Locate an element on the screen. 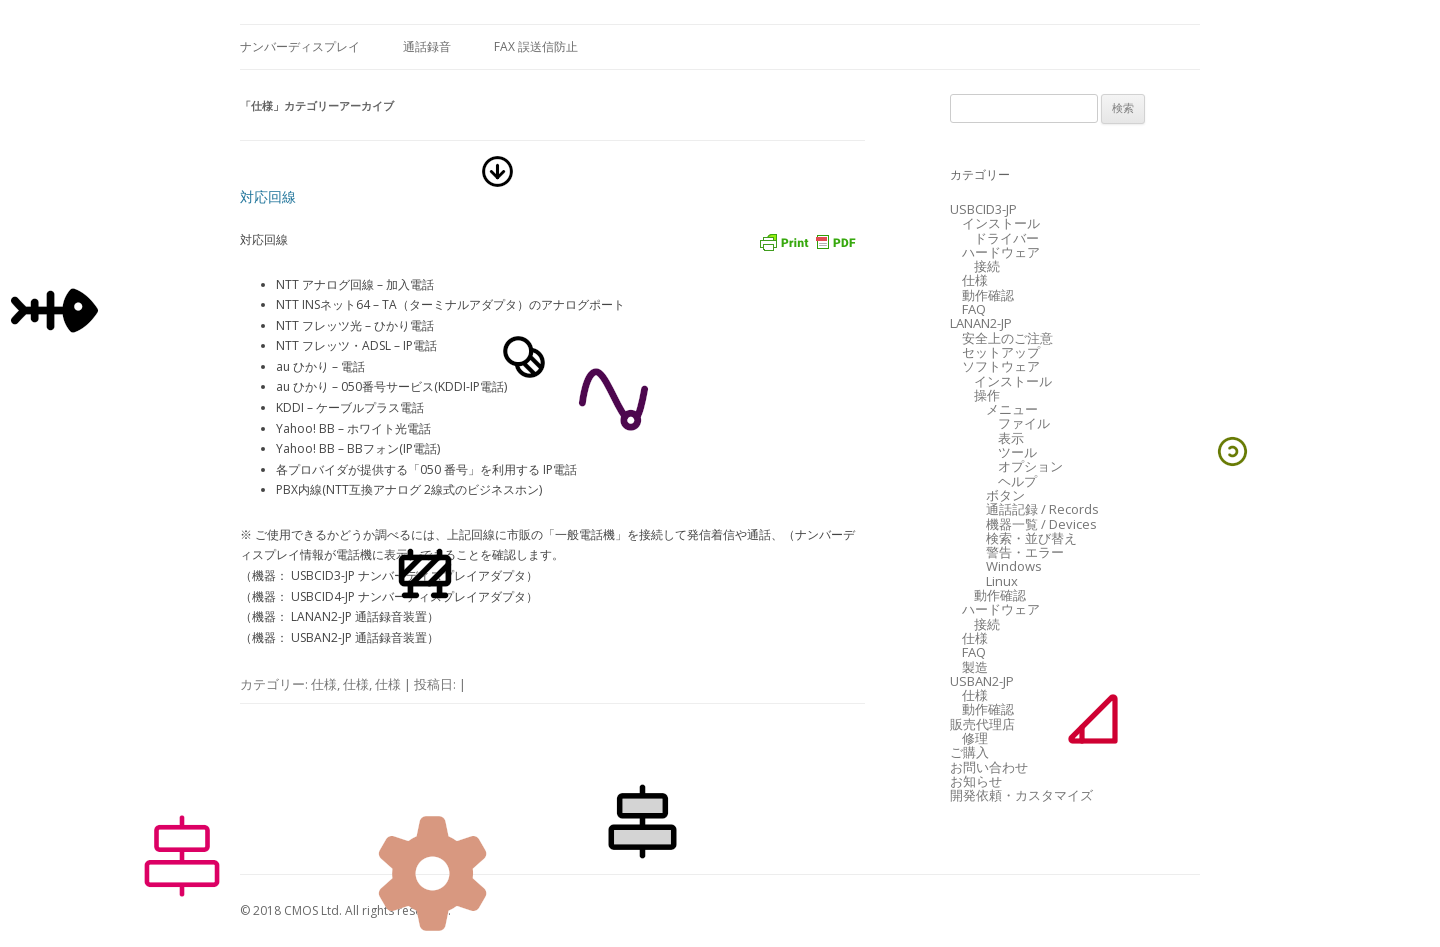 This screenshot has width=1440, height=947. indicates weak cellular signal strength (2 bars) is located at coordinates (1093, 719).